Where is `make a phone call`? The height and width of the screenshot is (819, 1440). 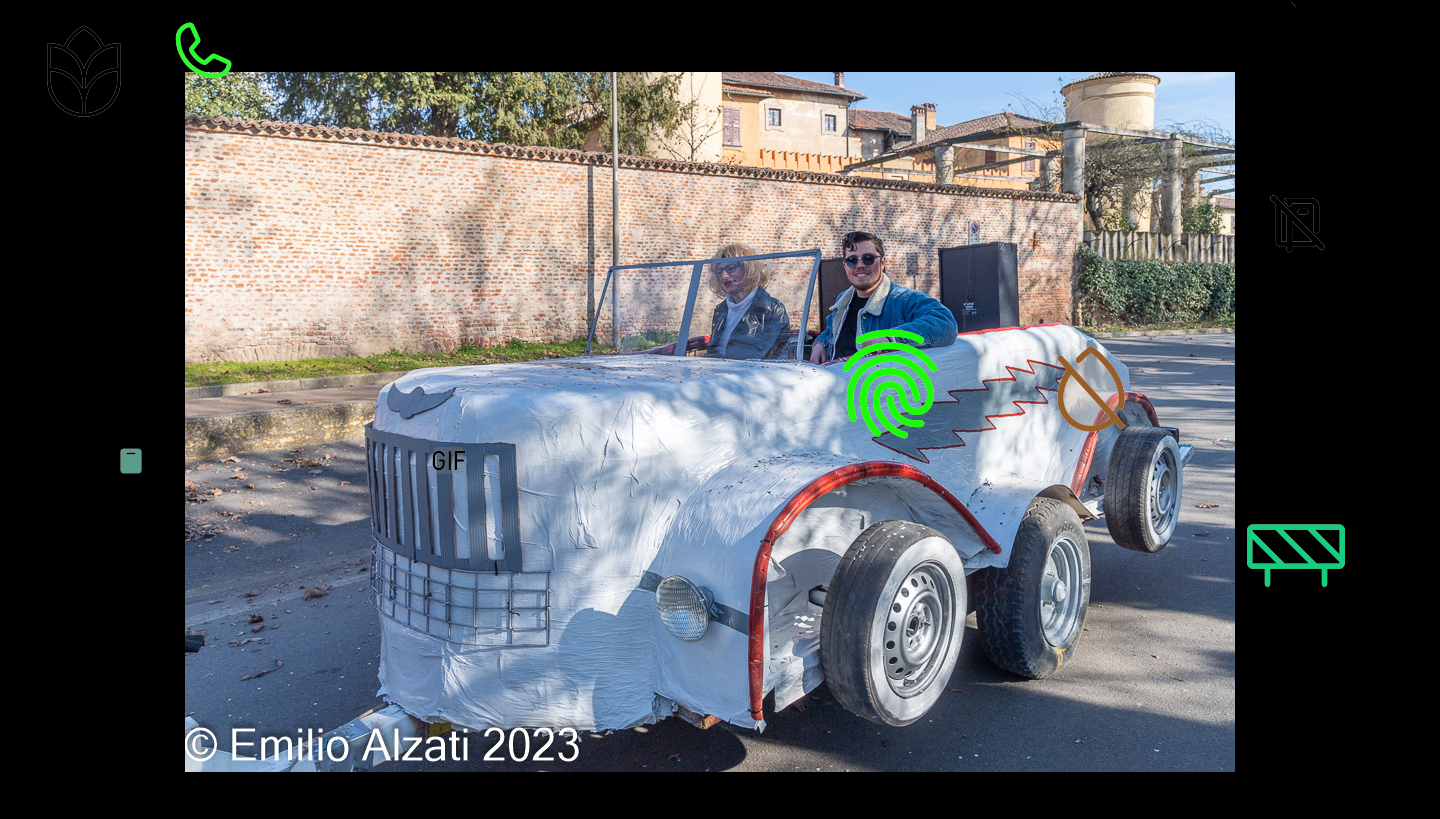
make a phone call is located at coordinates (202, 51).